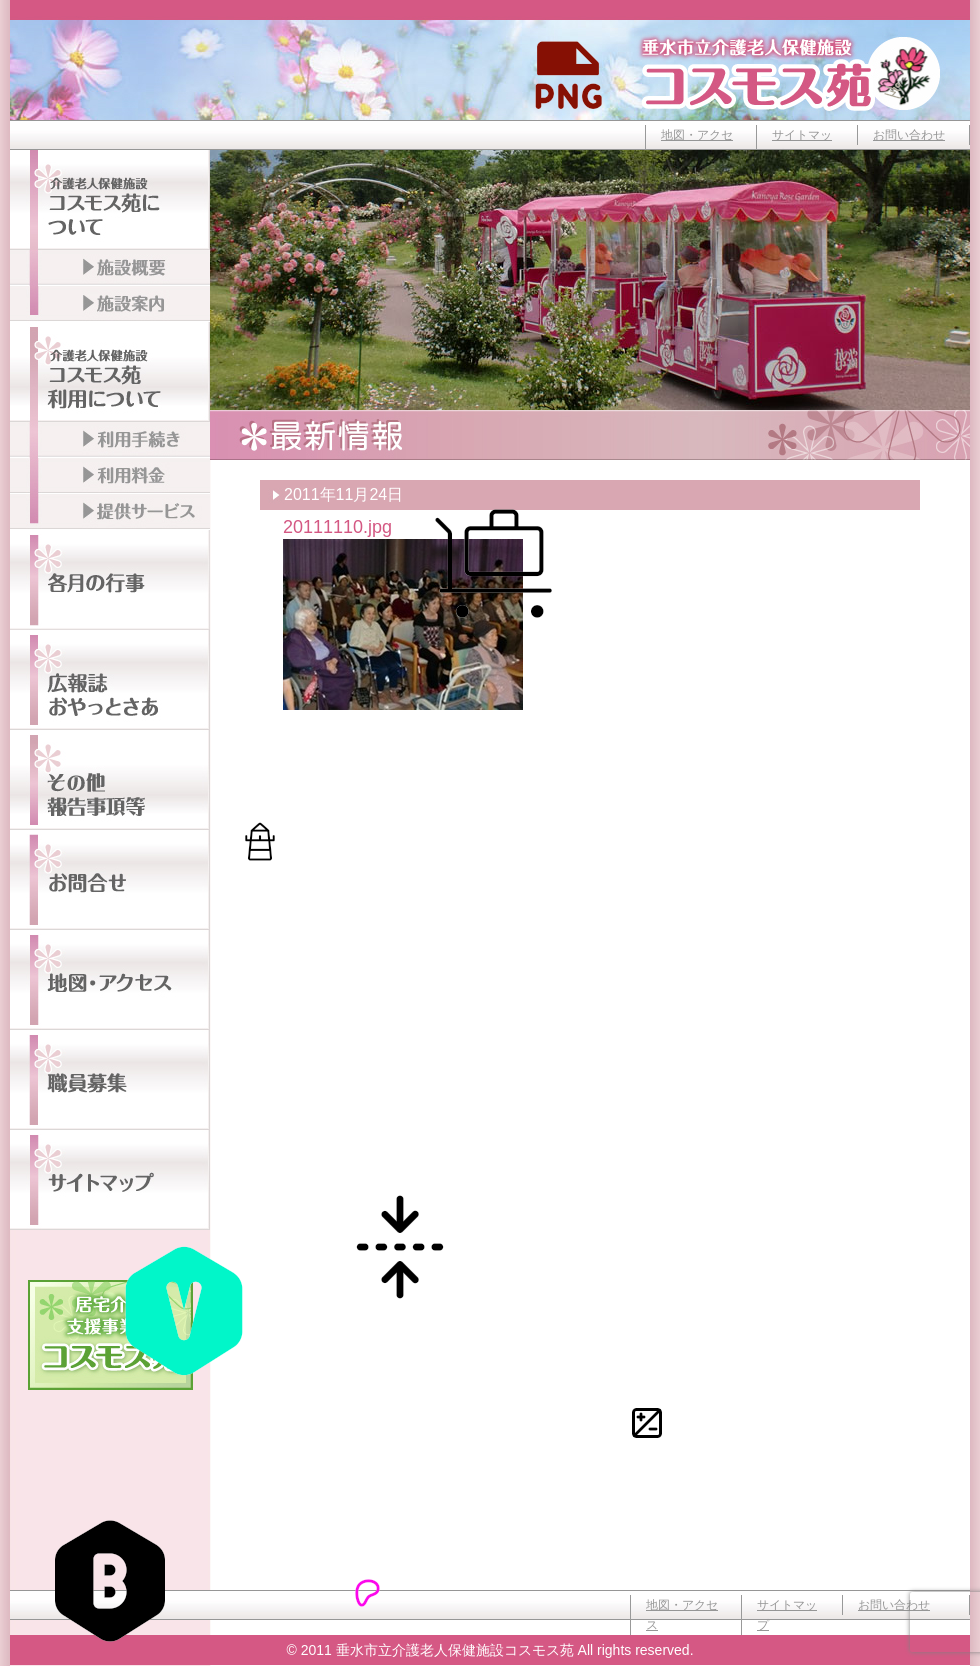 The width and height of the screenshot is (980, 1666). Describe the element at coordinates (260, 843) in the screenshot. I see `access website accessibility or SEO audit tools` at that location.